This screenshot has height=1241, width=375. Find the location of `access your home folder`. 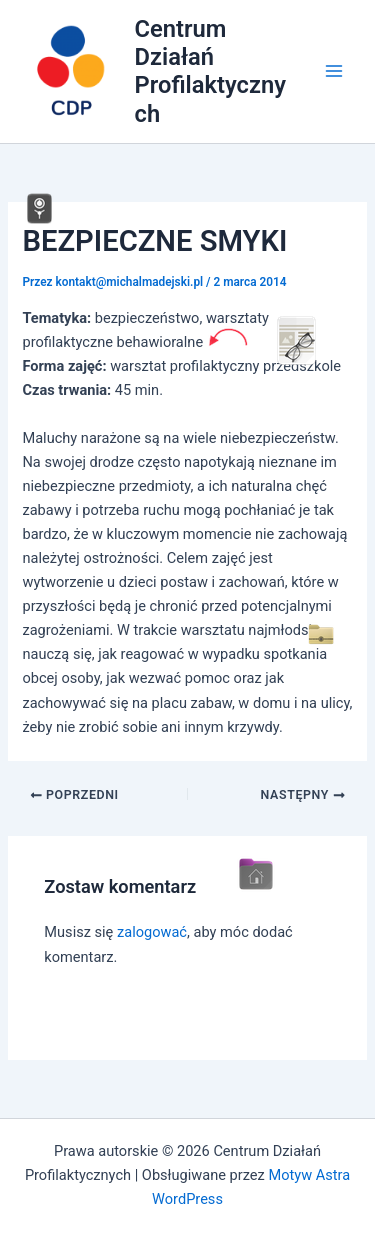

access your home folder is located at coordinates (256, 874).